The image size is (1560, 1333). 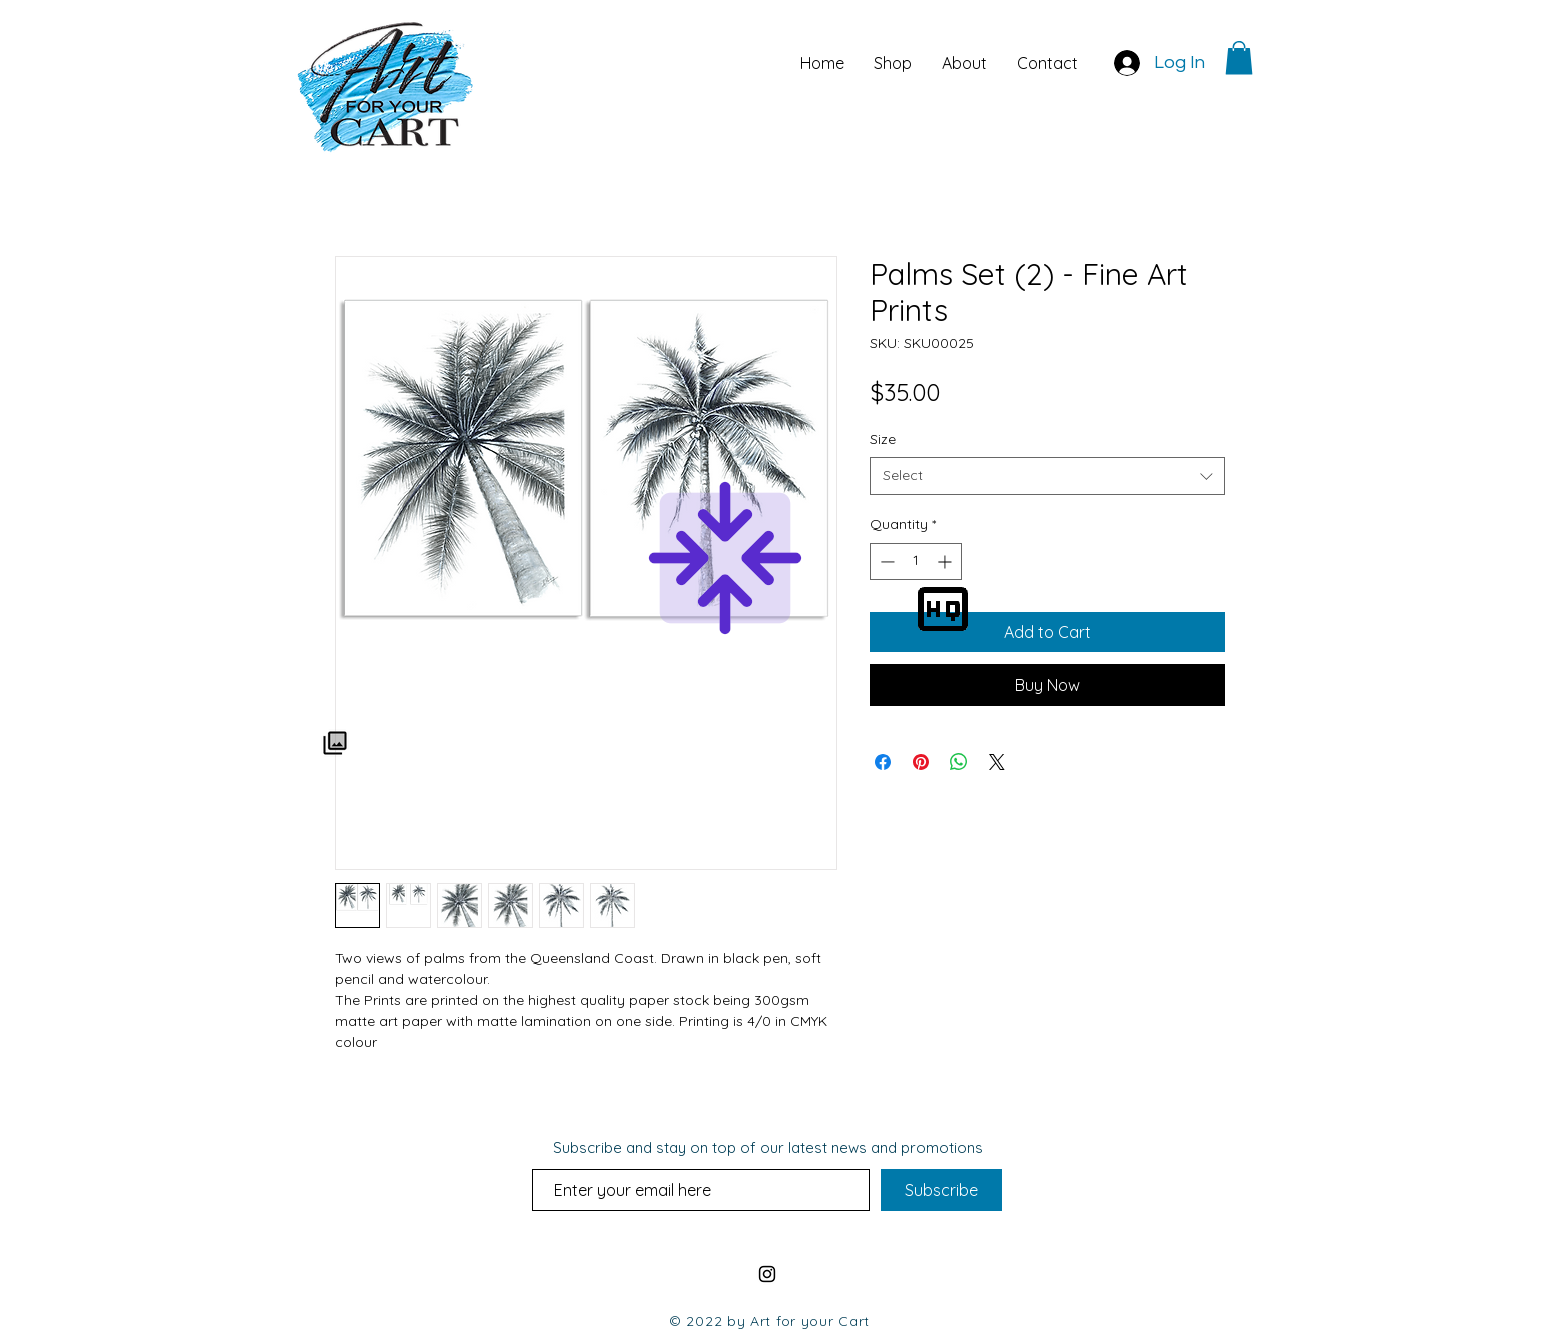 What do you see at coordinates (335, 743) in the screenshot?
I see `access your photo library` at bounding box center [335, 743].